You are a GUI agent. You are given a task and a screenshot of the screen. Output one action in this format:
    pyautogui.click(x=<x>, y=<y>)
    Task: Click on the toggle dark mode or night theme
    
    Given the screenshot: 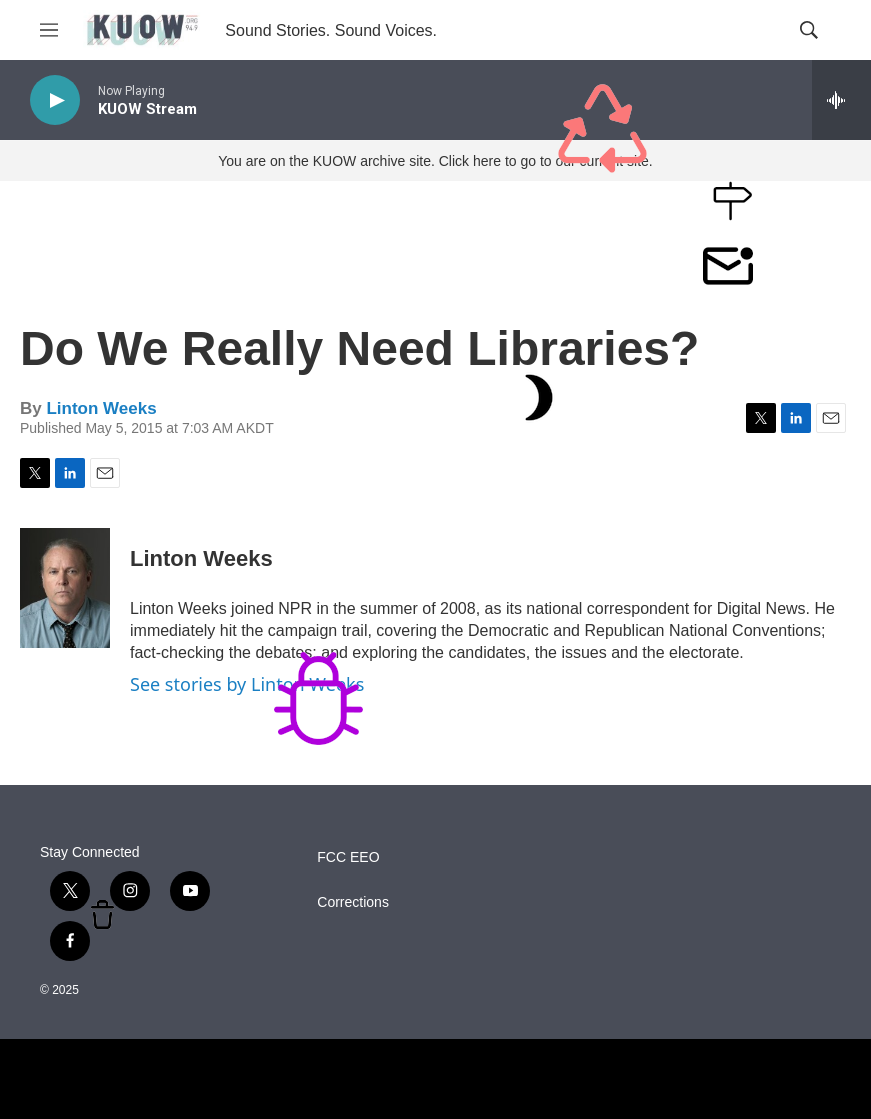 What is the action you would take?
    pyautogui.click(x=536, y=397)
    